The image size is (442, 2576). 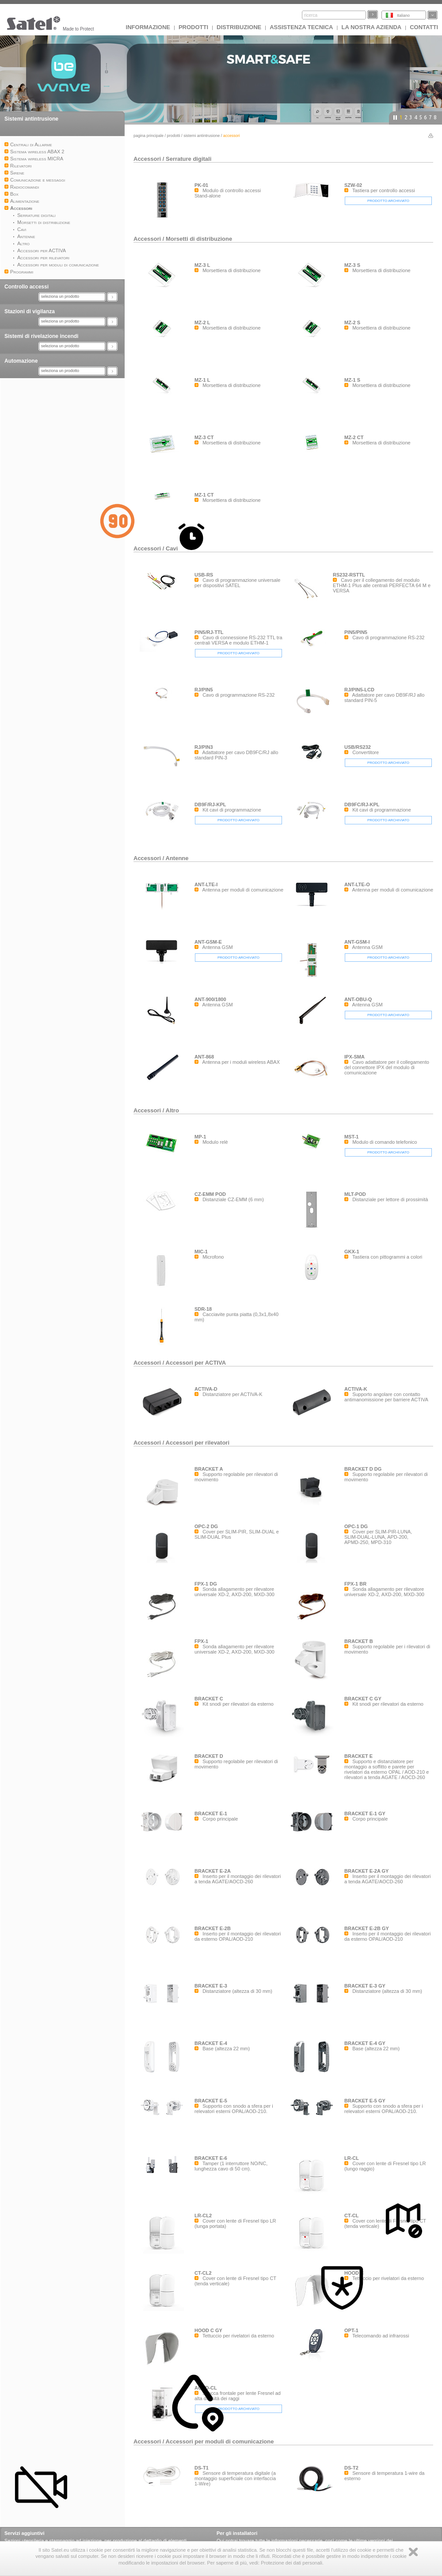 I want to click on indicates premium or verified security status, so click(x=342, y=2285).